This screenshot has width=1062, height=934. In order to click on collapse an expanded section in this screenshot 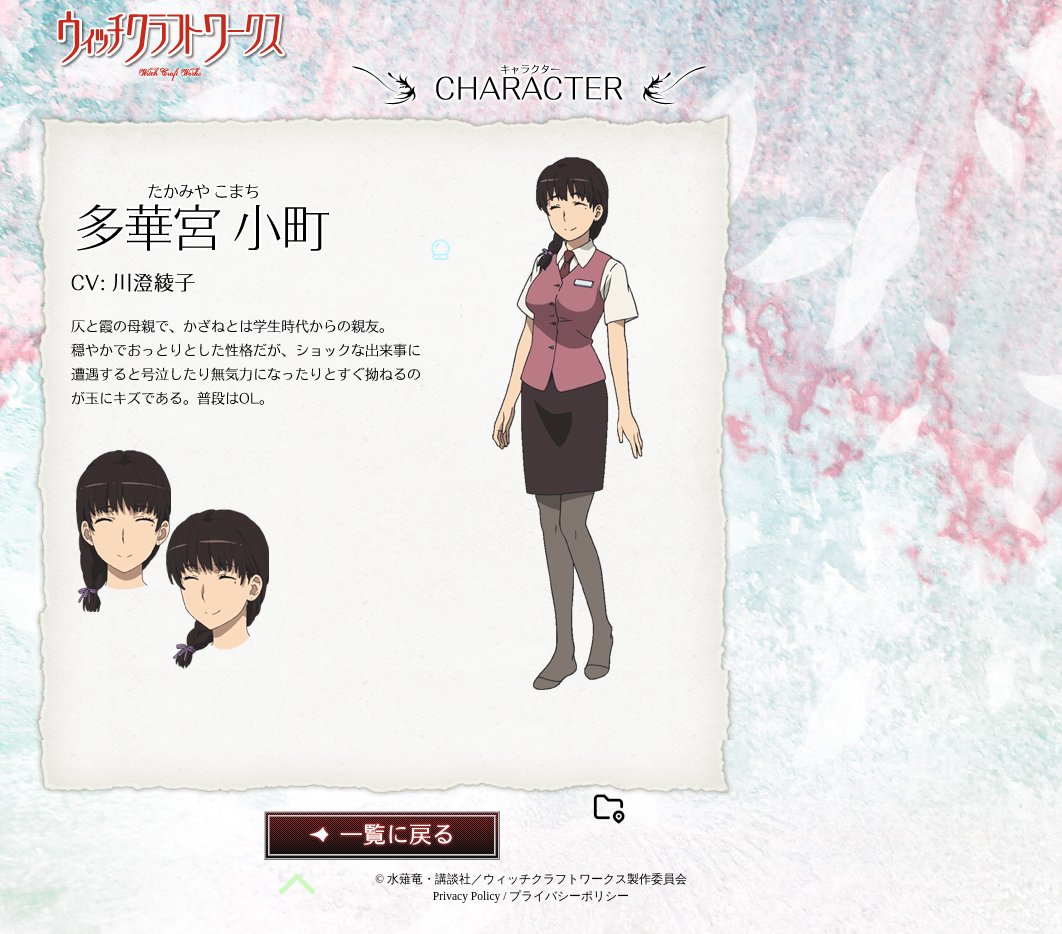, I will do `click(297, 884)`.